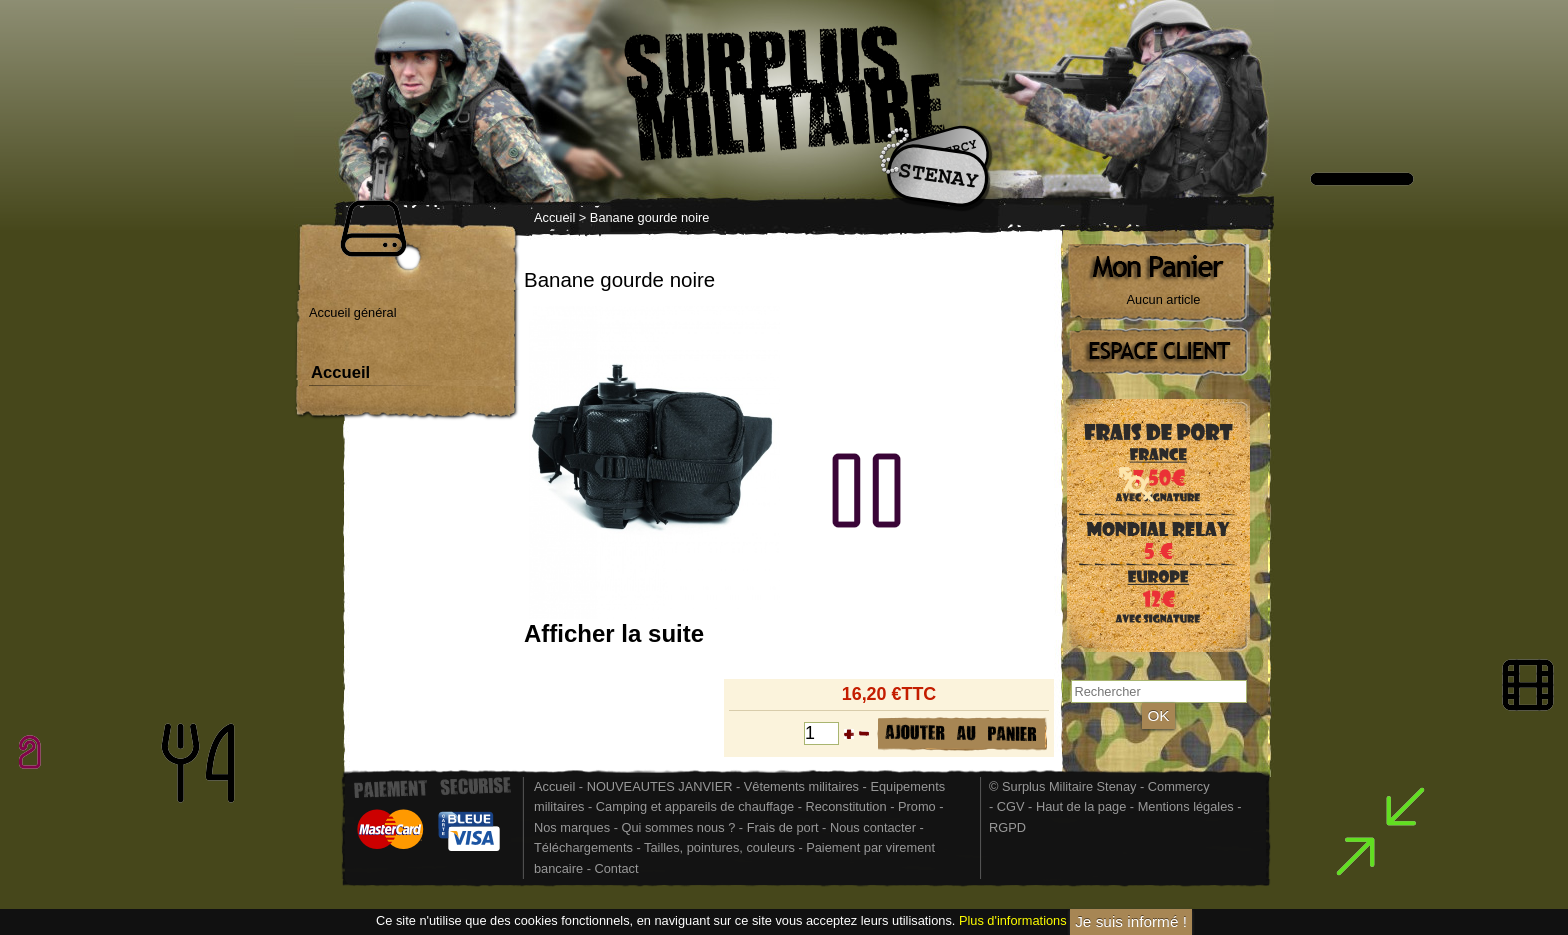  Describe the element at coordinates (866, 490) in the screenshot. I see `pause media playback` at that location.